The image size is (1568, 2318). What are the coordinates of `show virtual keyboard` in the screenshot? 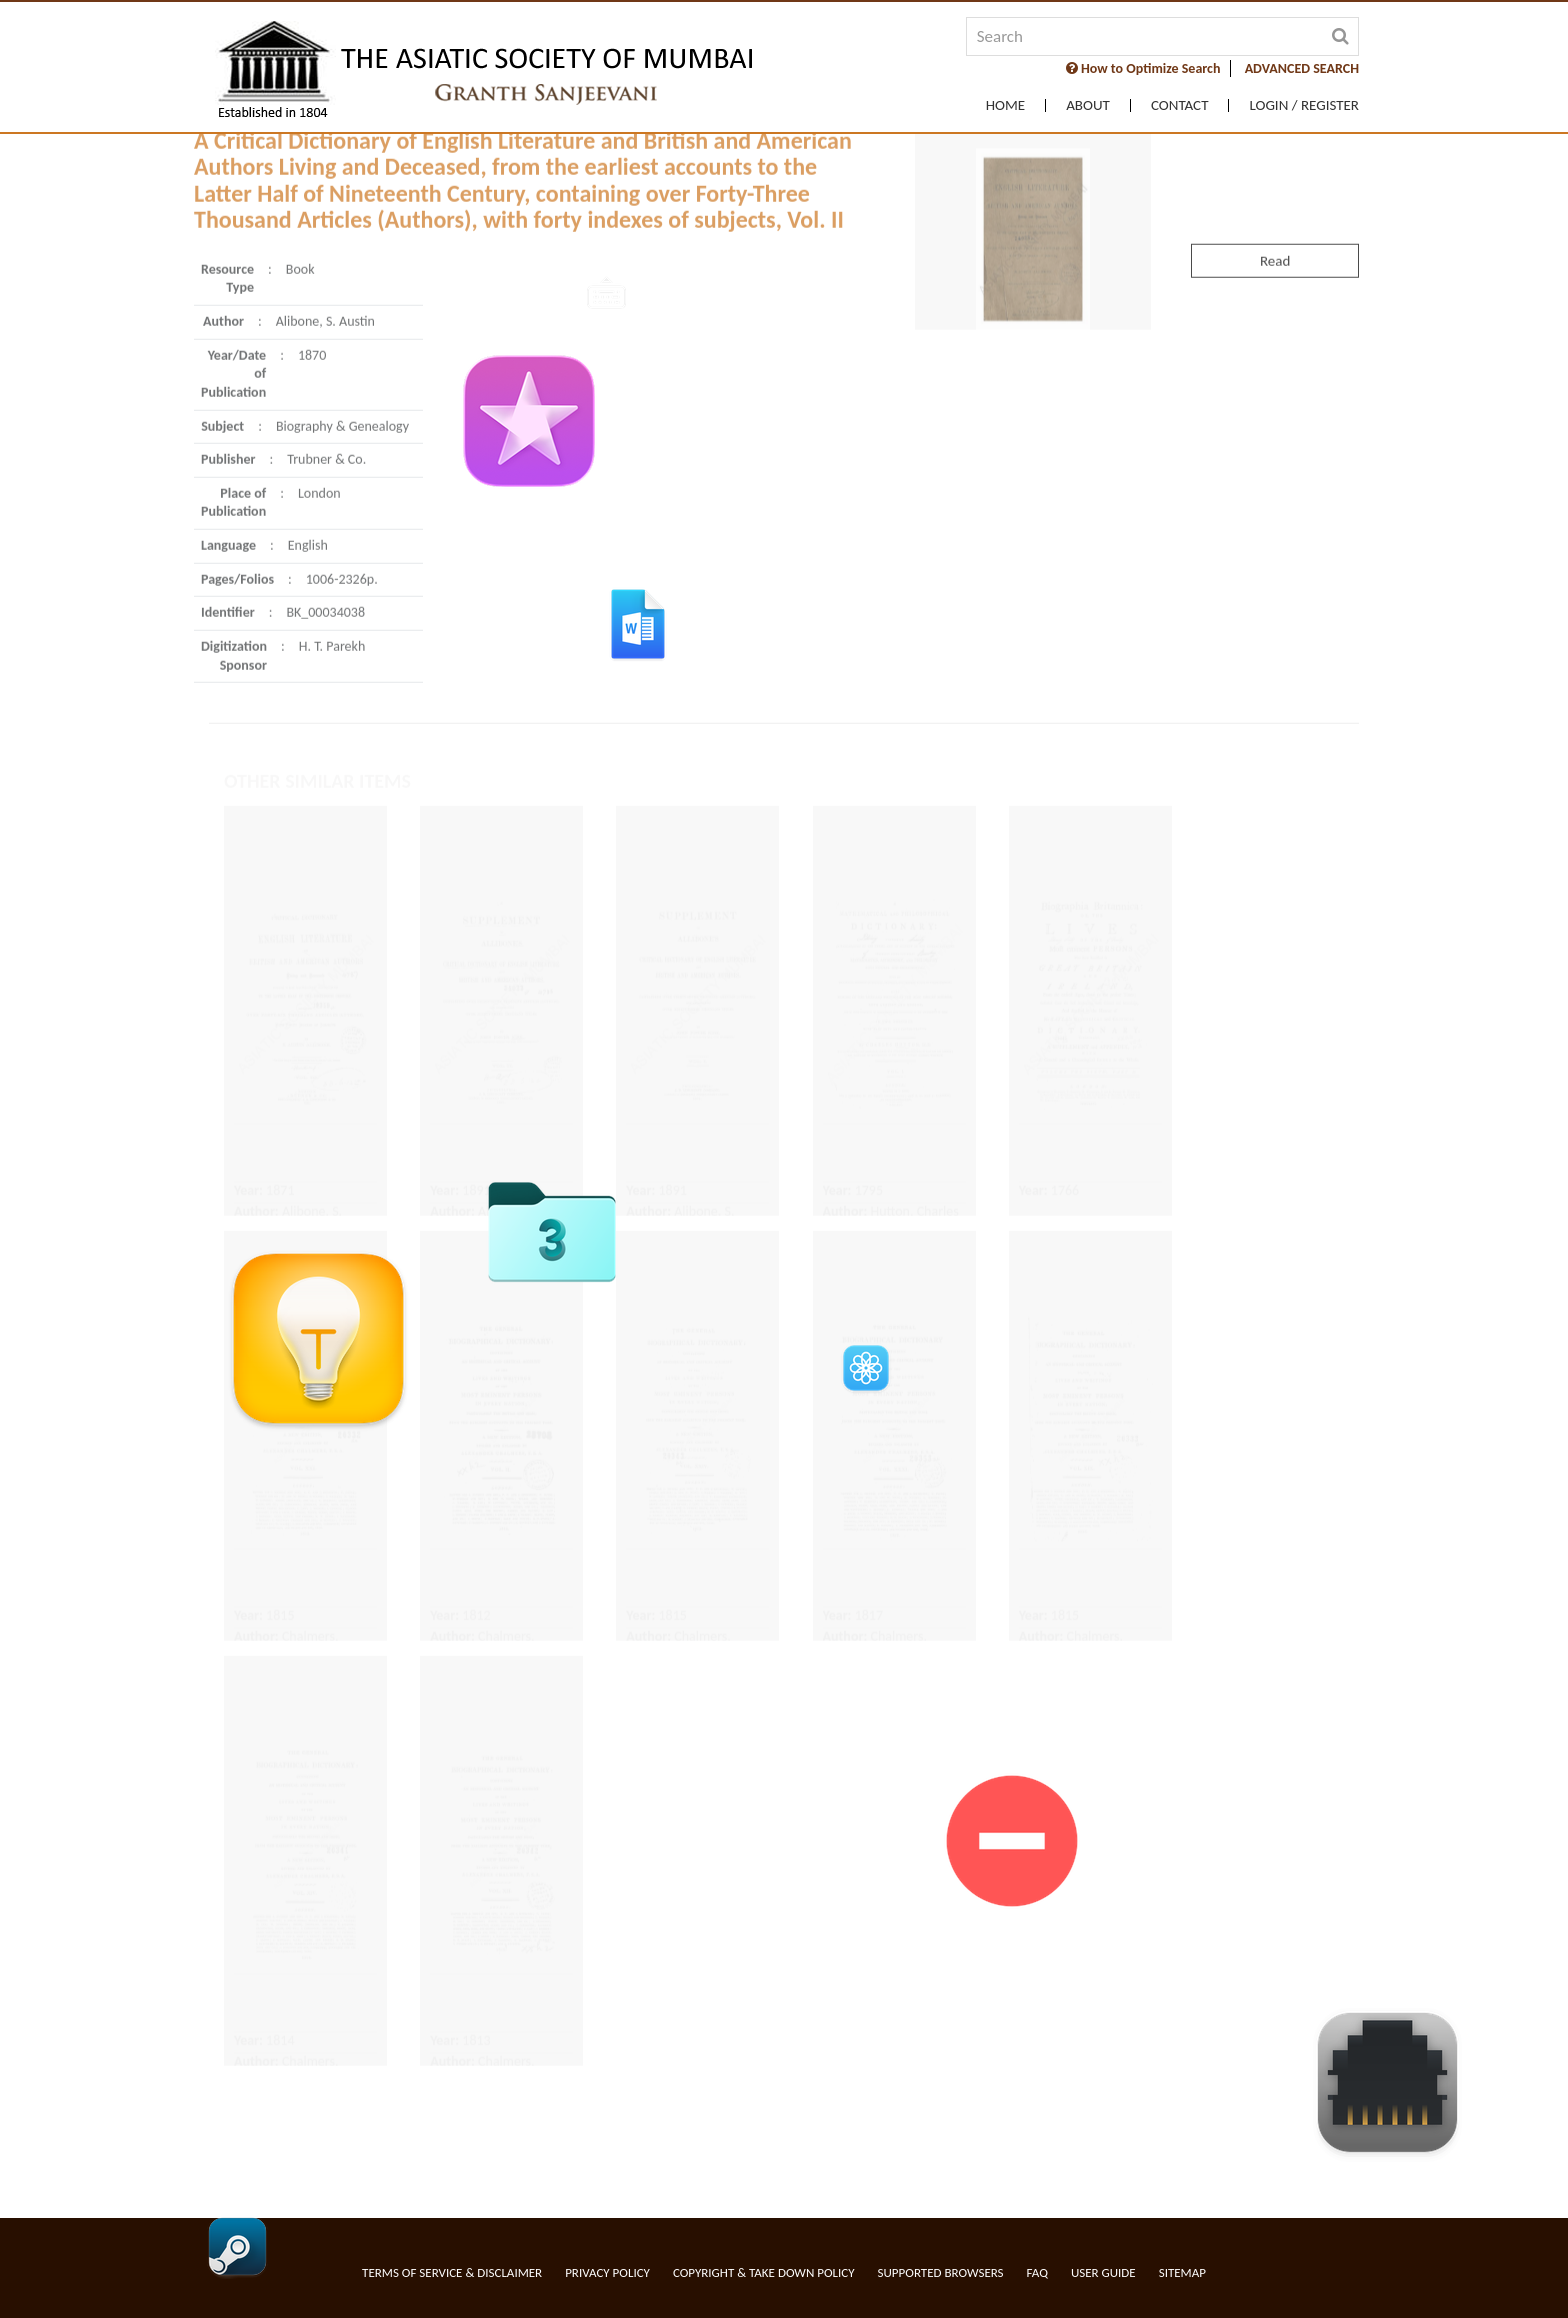 It's located at (606, 292).